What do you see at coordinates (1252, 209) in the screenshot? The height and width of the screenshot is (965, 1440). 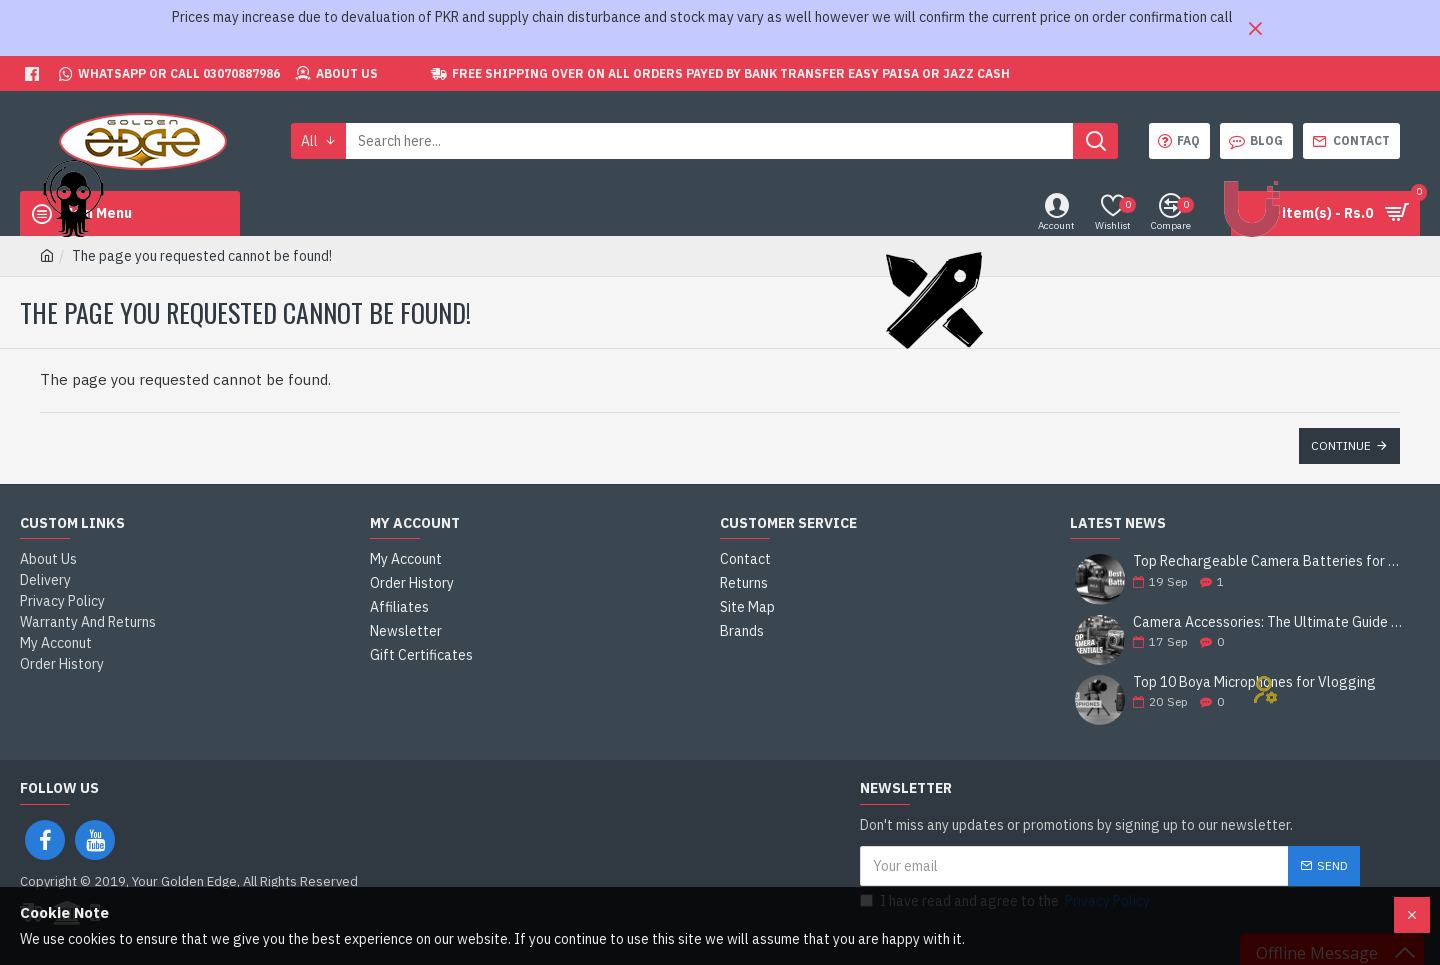 I see `ubiquiti networks company logo` at bounding box center [1252, 209].